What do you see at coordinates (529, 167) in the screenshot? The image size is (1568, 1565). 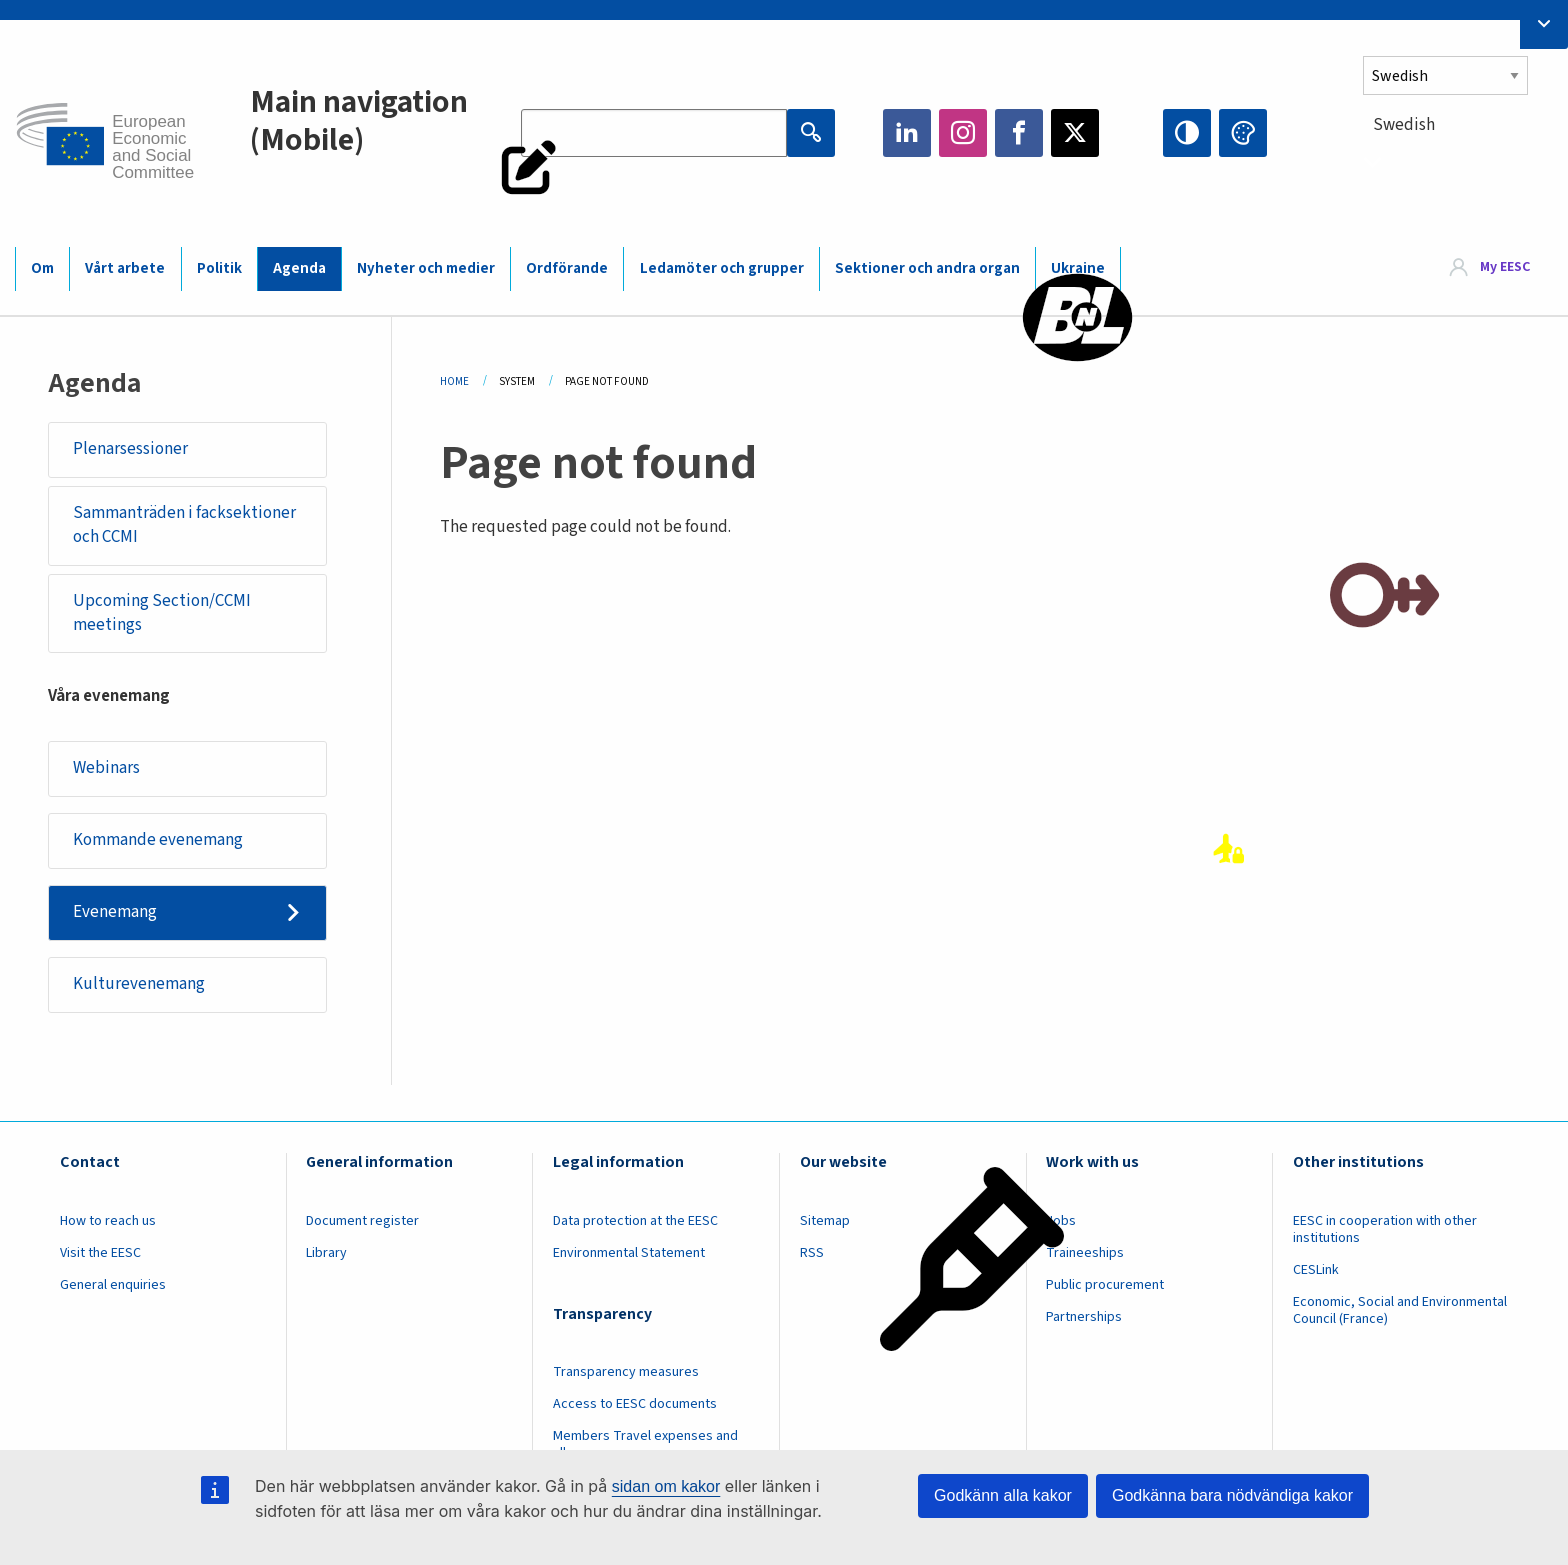 I see `edit or modify content` at bounding box center [529, 167].